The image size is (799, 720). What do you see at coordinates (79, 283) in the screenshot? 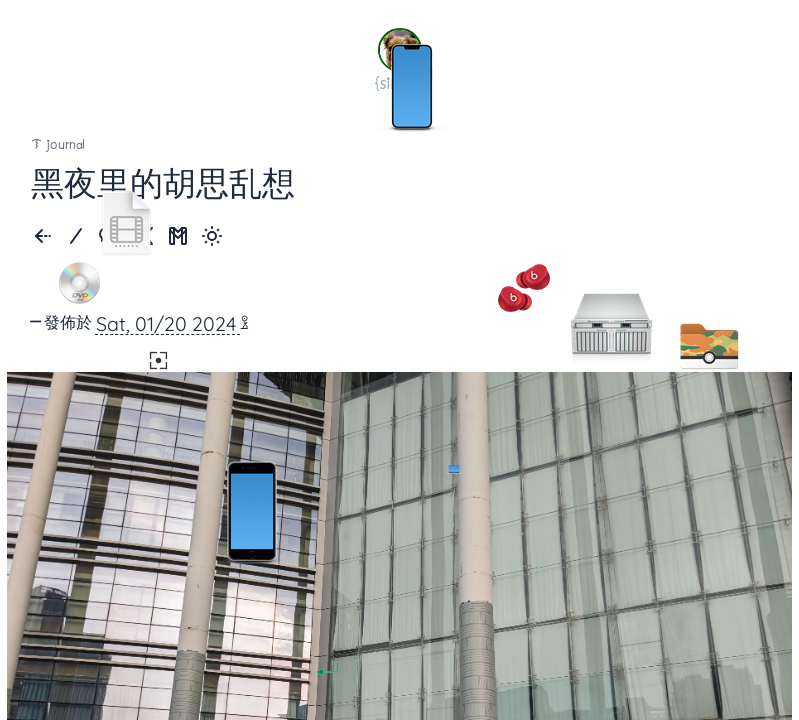
I see `access DVD-RW drive or disc contents` at bounding box center [79, 283].